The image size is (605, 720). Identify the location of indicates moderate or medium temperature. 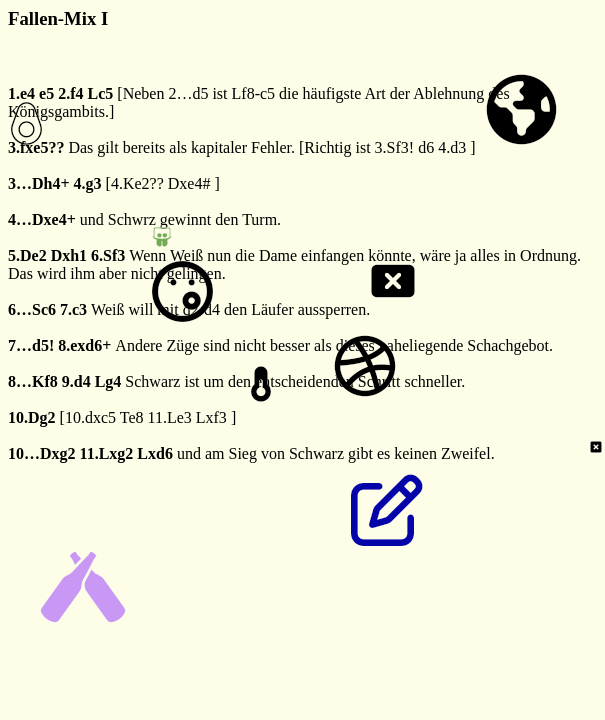
(261, 384).